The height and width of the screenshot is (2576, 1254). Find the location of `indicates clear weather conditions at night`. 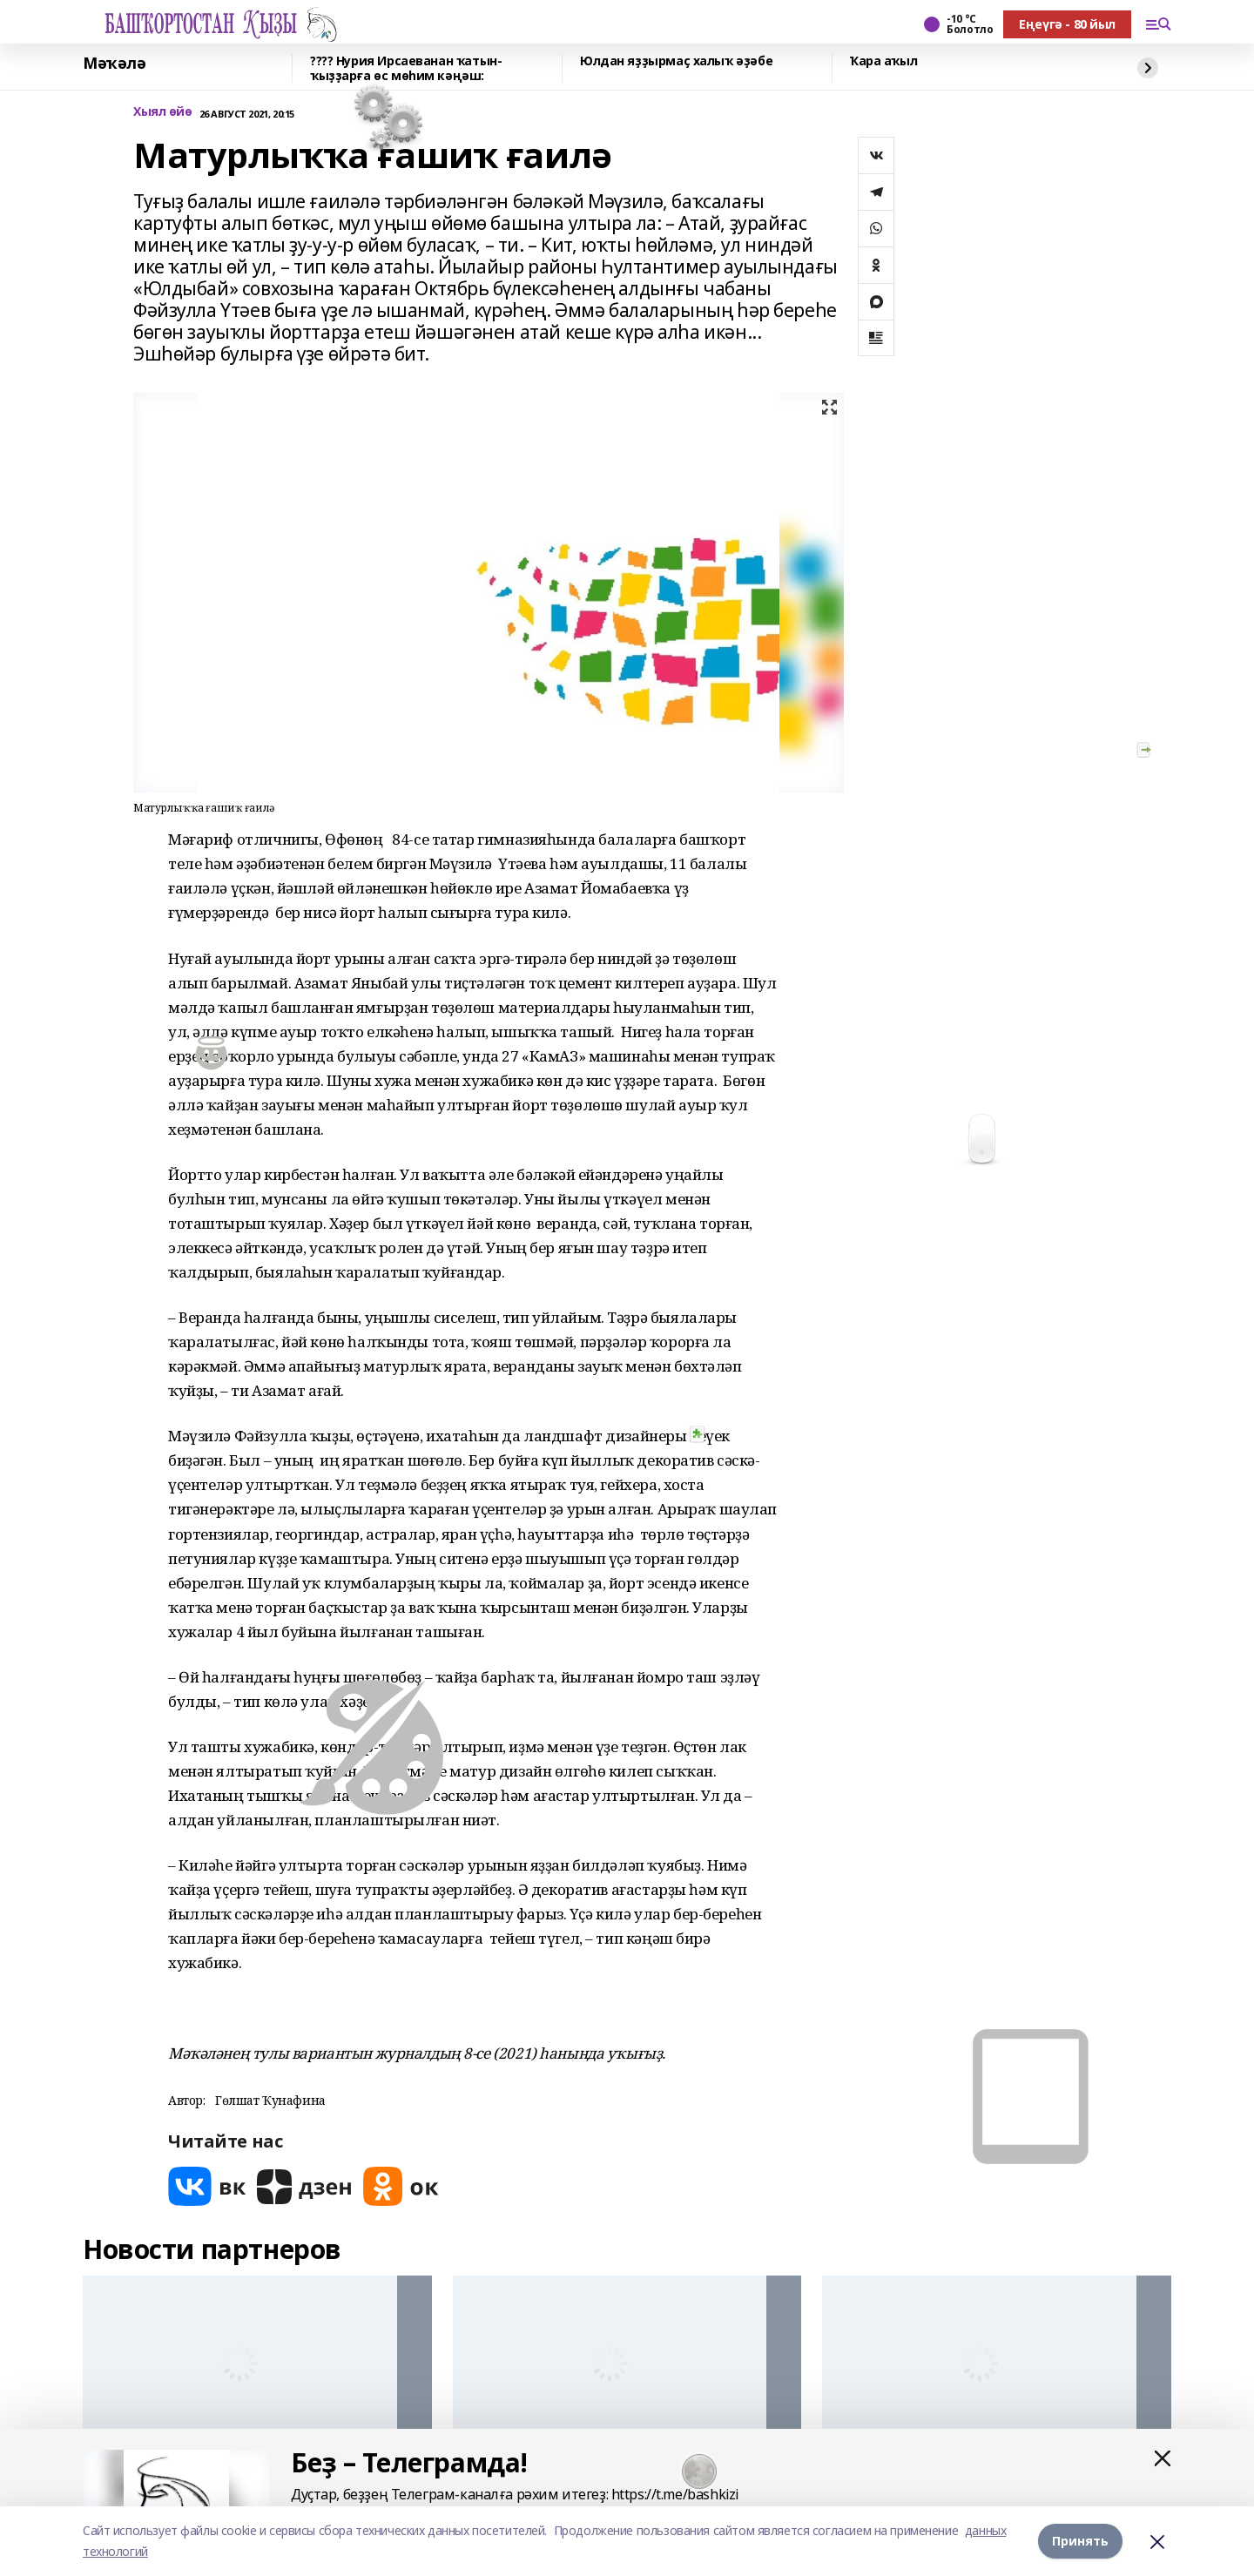

indicates clear weather conditions at night is located at coordinates (699, 2471).